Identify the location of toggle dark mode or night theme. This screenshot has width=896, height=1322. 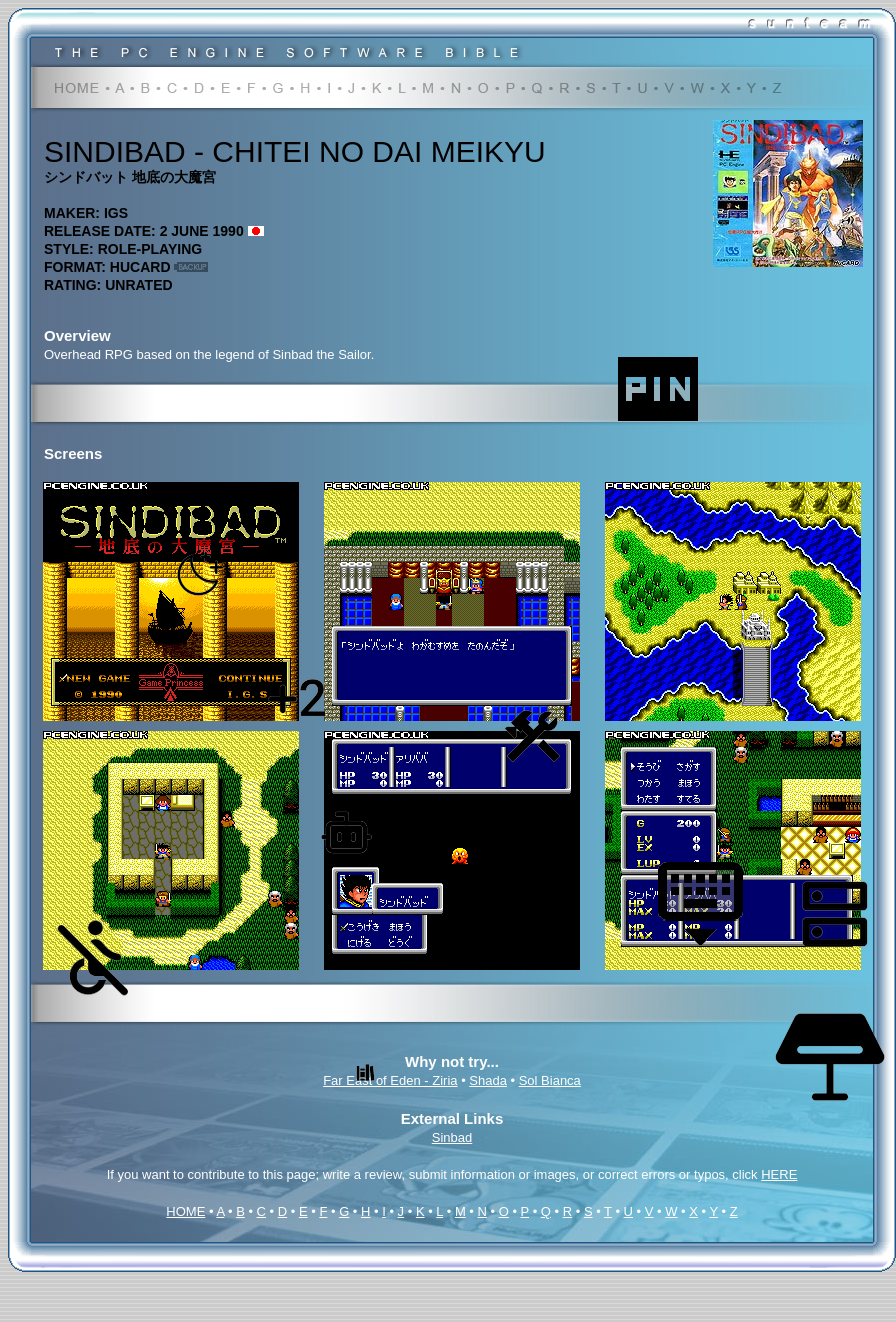
(198, 574).